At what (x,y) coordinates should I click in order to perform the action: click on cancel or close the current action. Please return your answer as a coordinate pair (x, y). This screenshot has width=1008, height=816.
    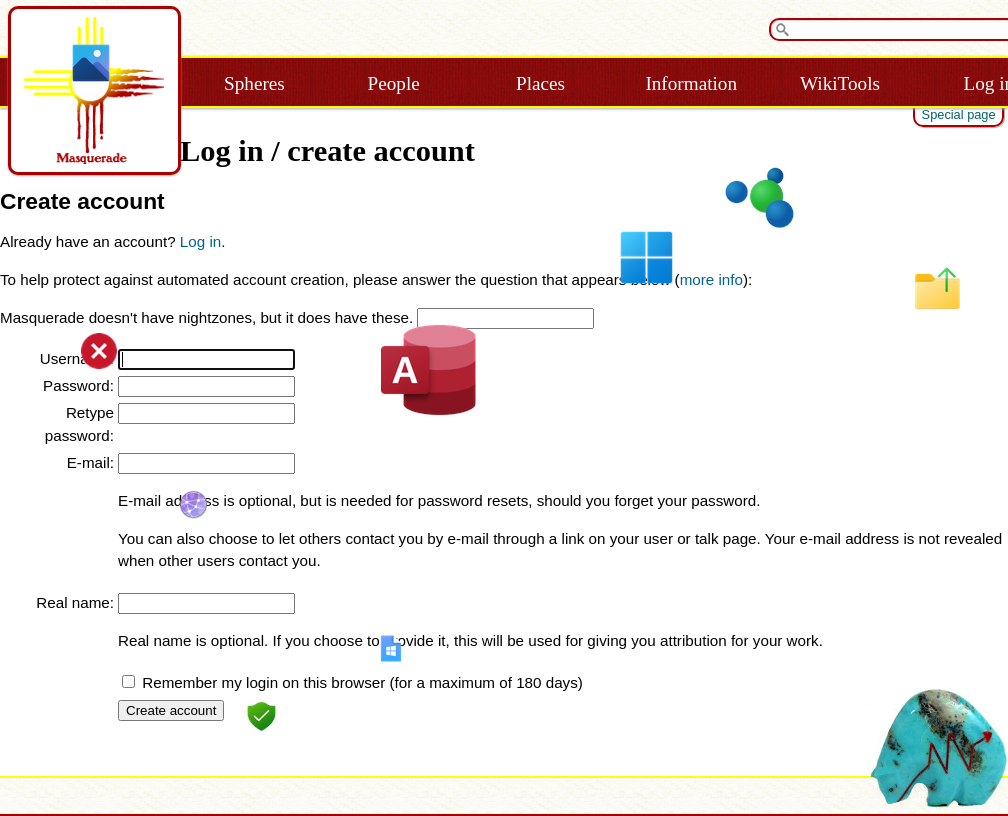
    Looking at the image, I should click on (99, 351).